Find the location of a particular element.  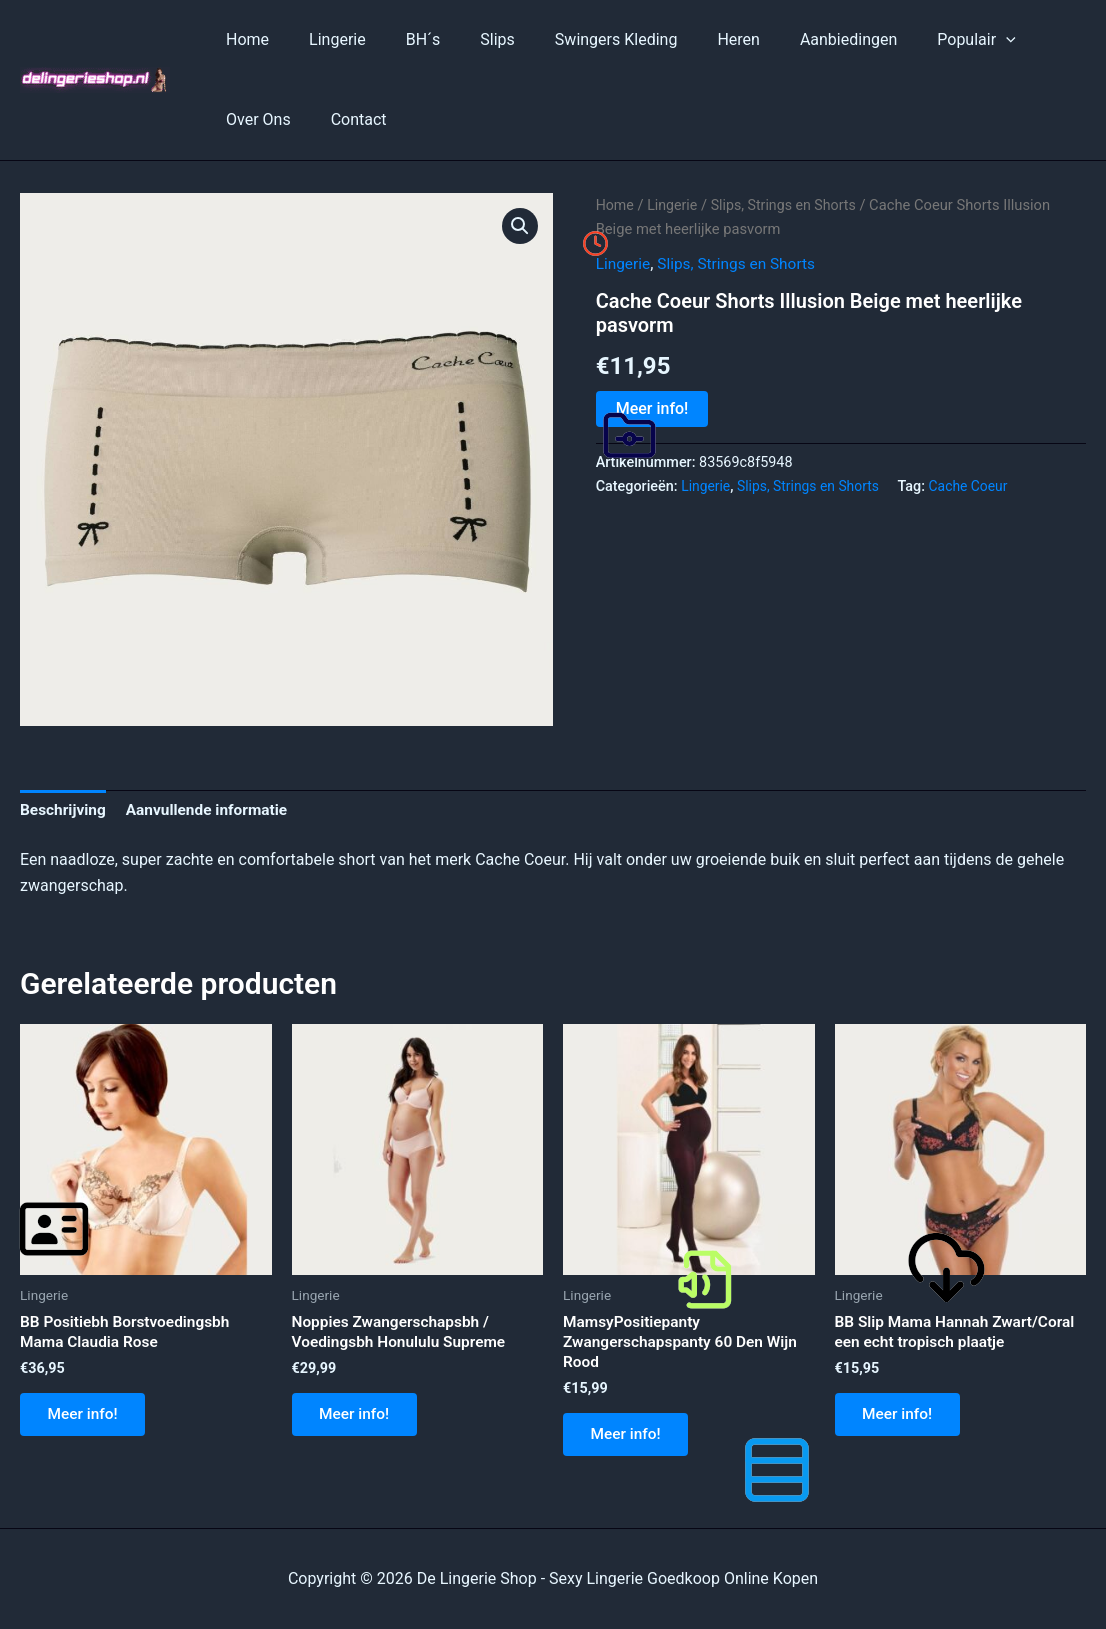

view time or clock settings is located at coordinates (595, 243).